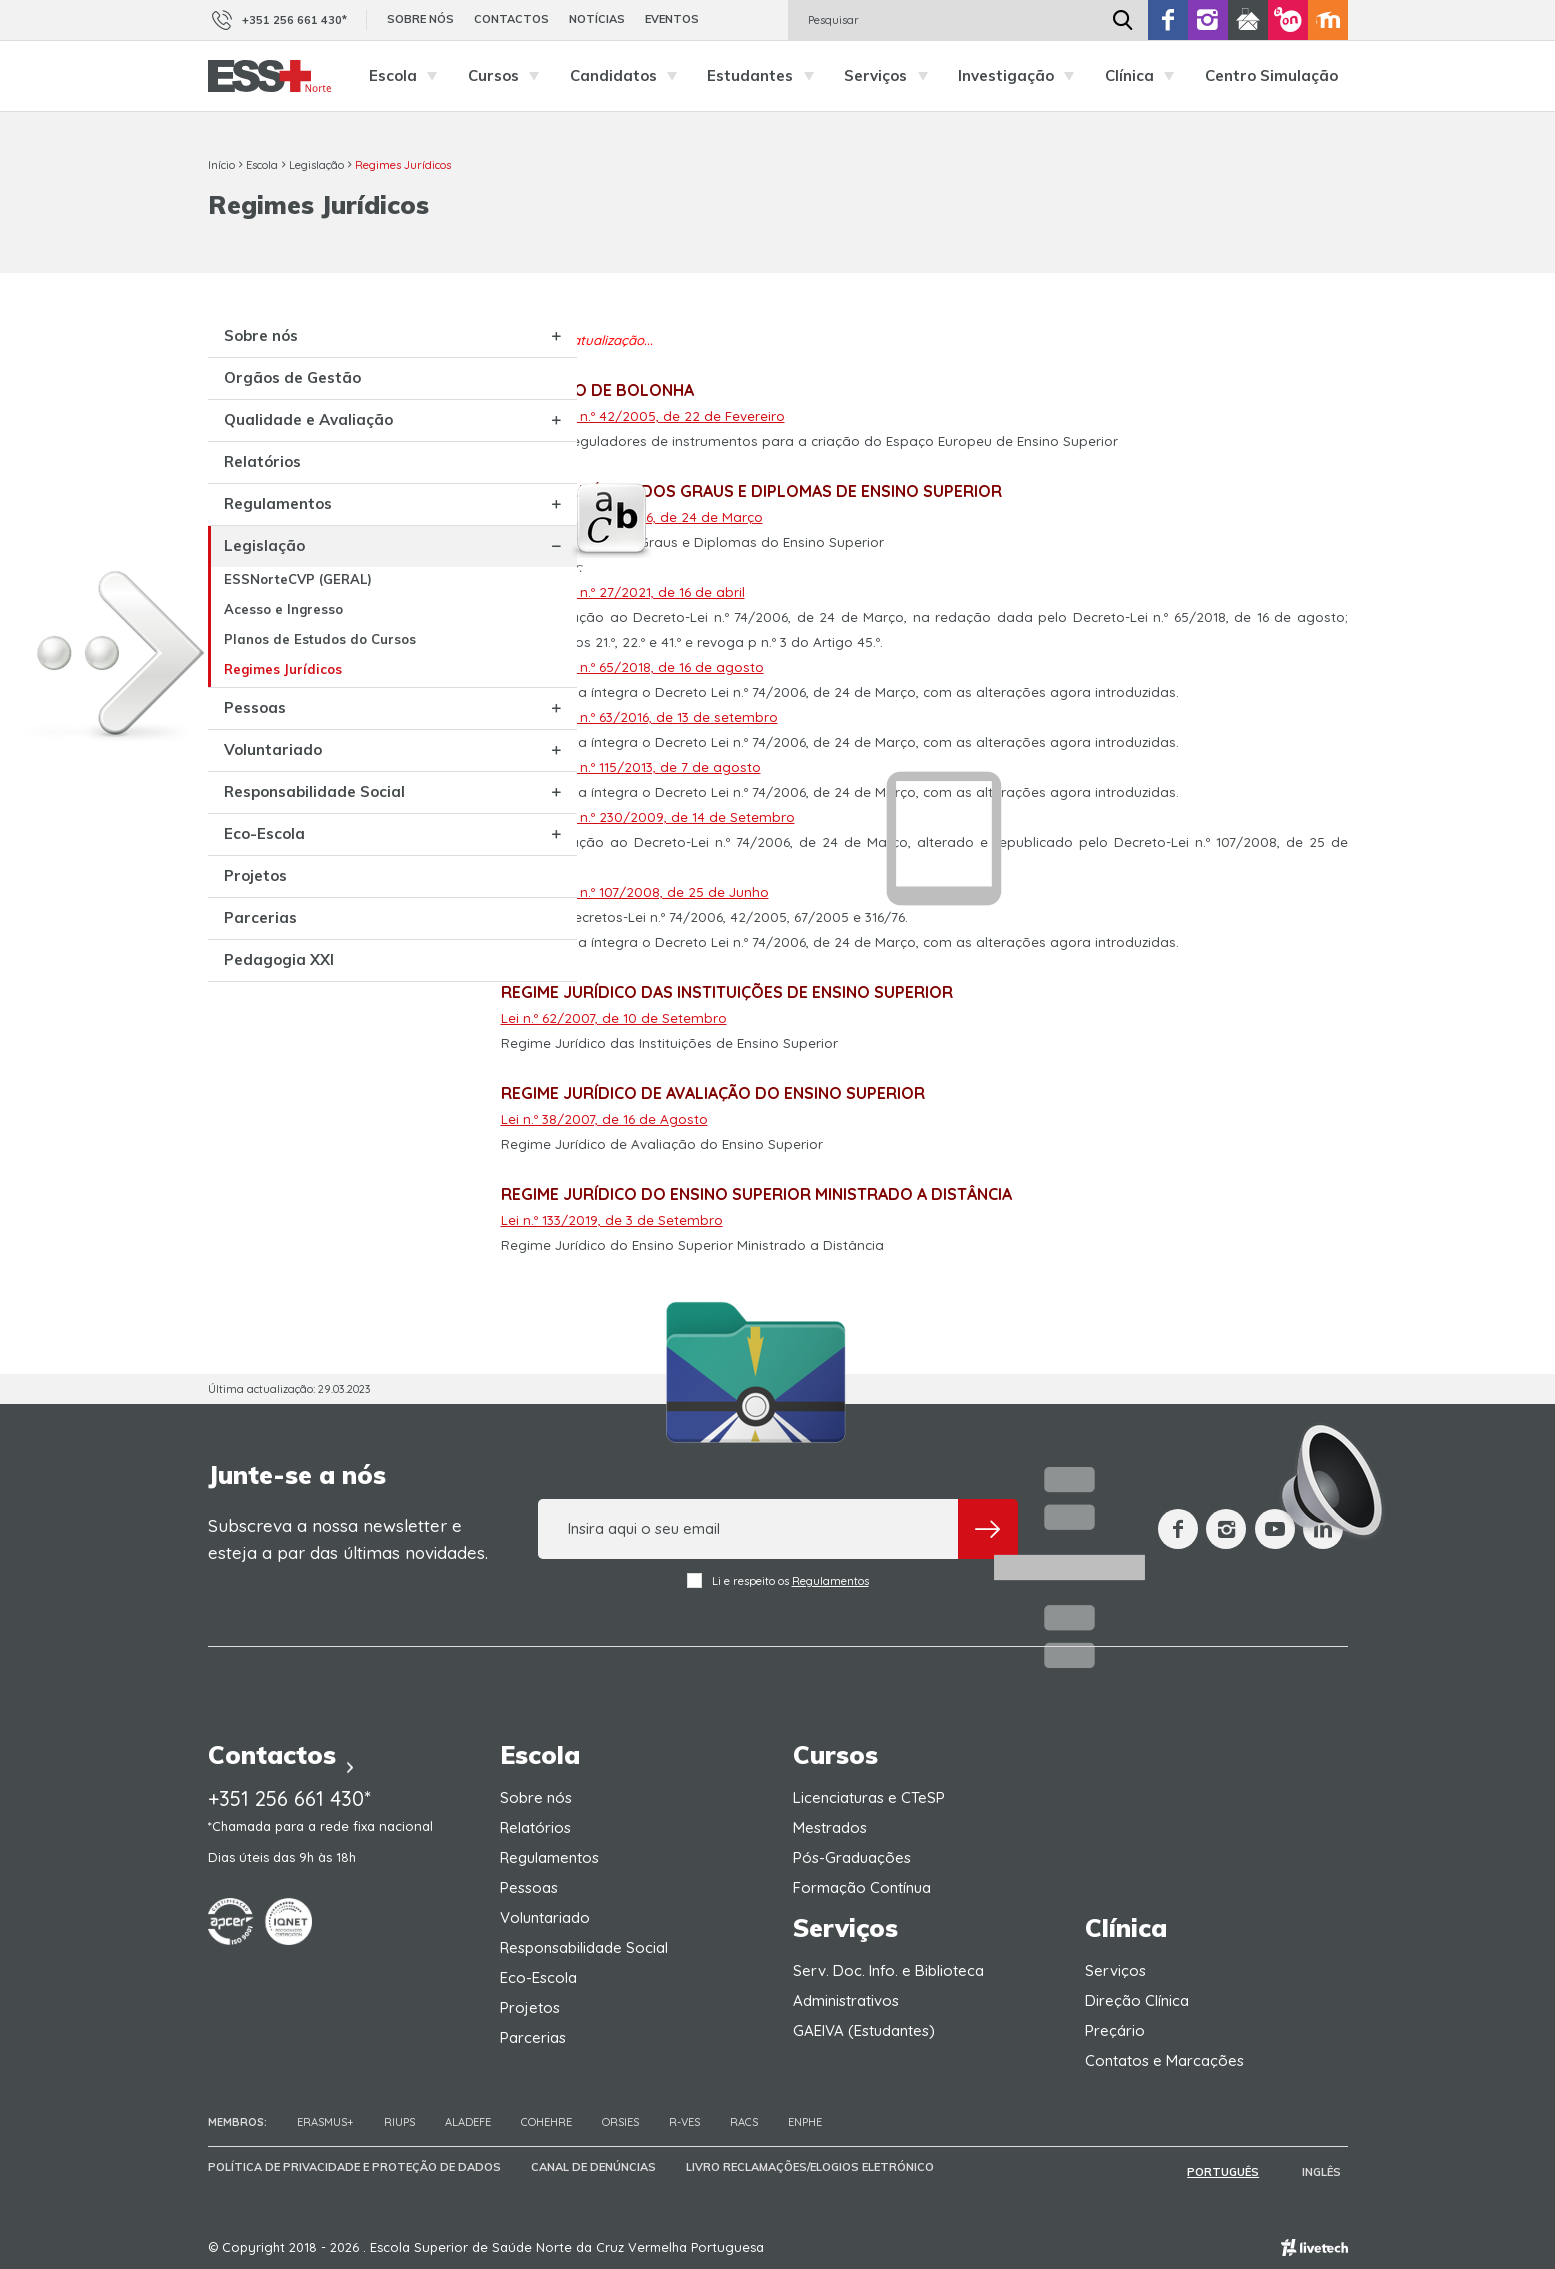  What do you see at coordinates (755, 1377) in the screenshot?
I see `folder containing pokémon lake ball game assets` at bounding box center [755, 1377].